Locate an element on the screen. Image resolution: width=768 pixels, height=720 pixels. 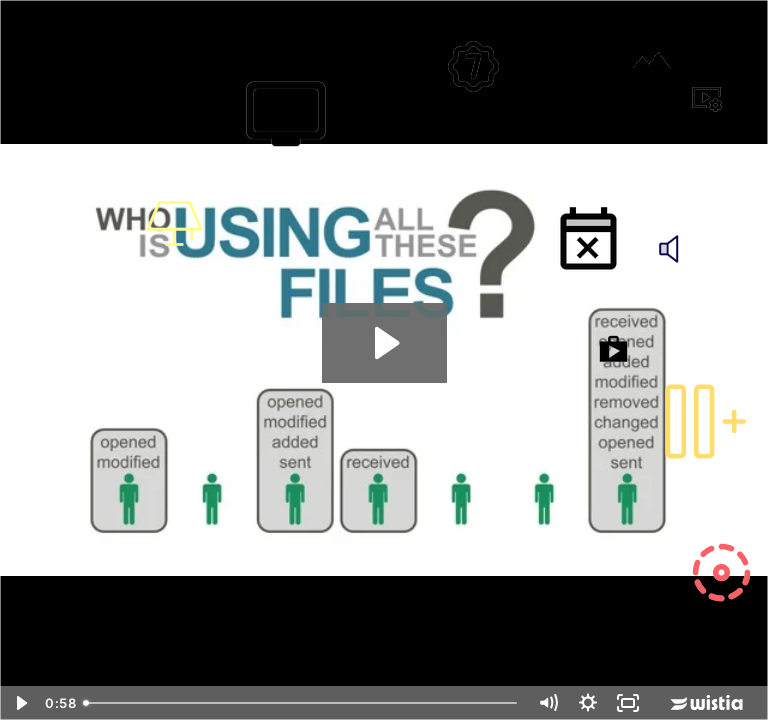
toggle lamp or lighting control is located at coordinates (174, 223).